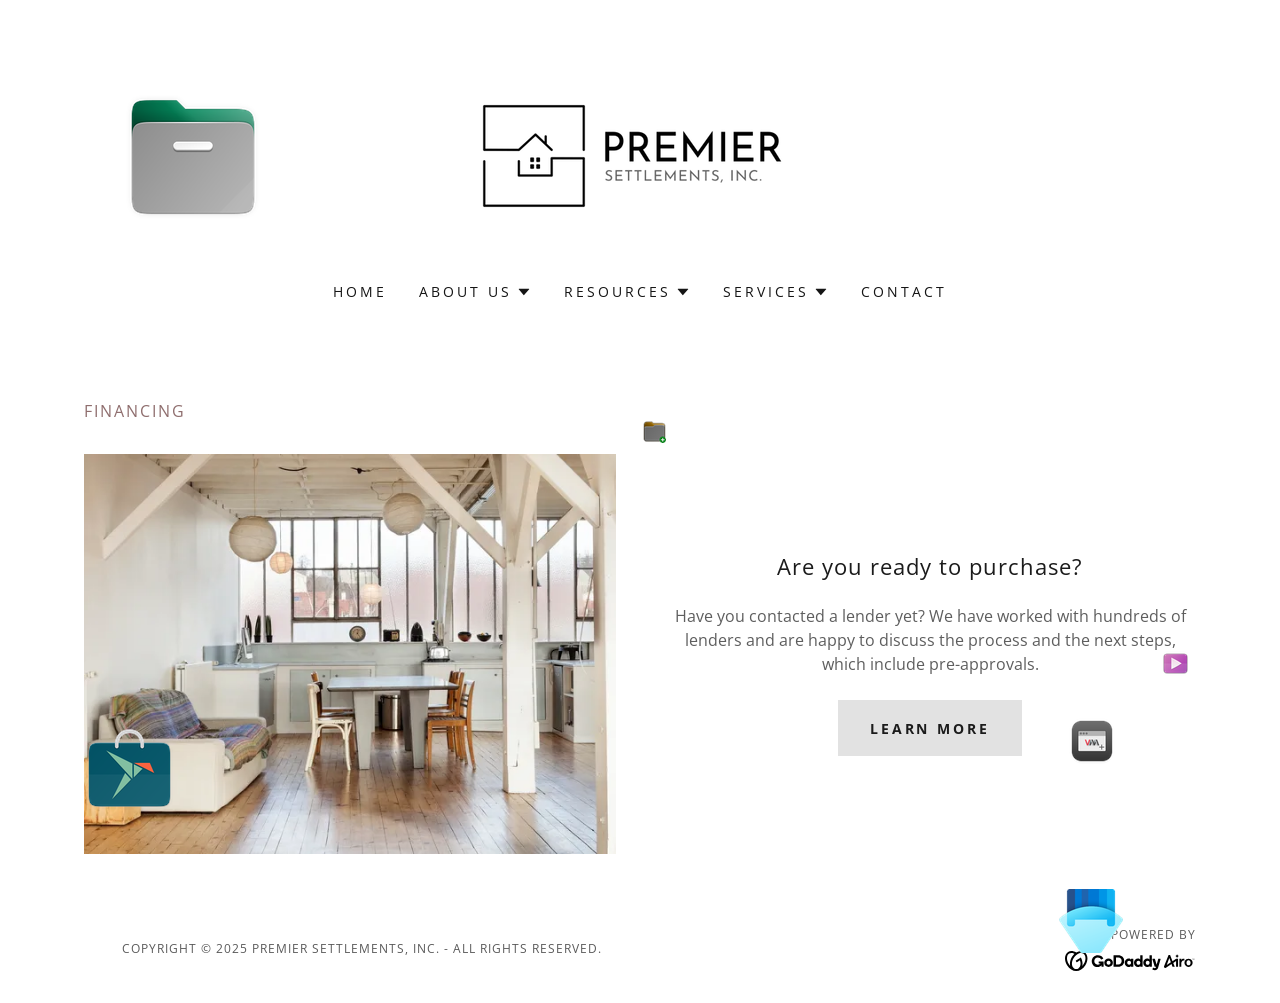  What do you see at coordinates (193, 157) in the screenshot?
I see `open the file manager` at bounding box center [193, 157].